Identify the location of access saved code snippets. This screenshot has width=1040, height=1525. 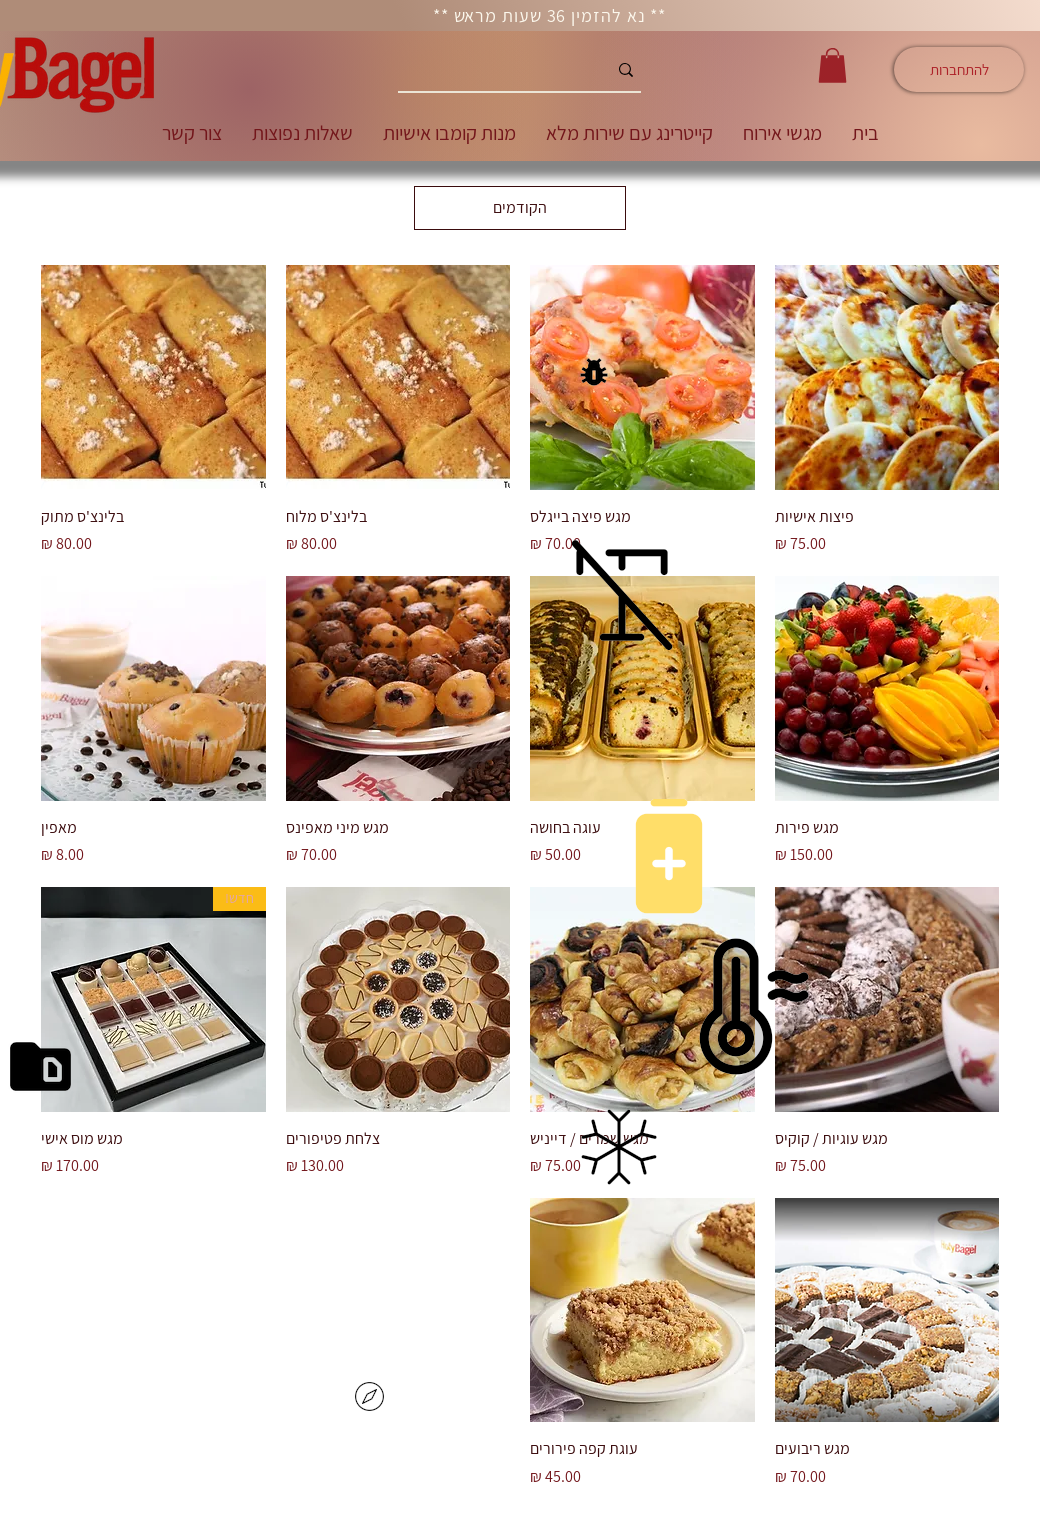
(40, 1066).